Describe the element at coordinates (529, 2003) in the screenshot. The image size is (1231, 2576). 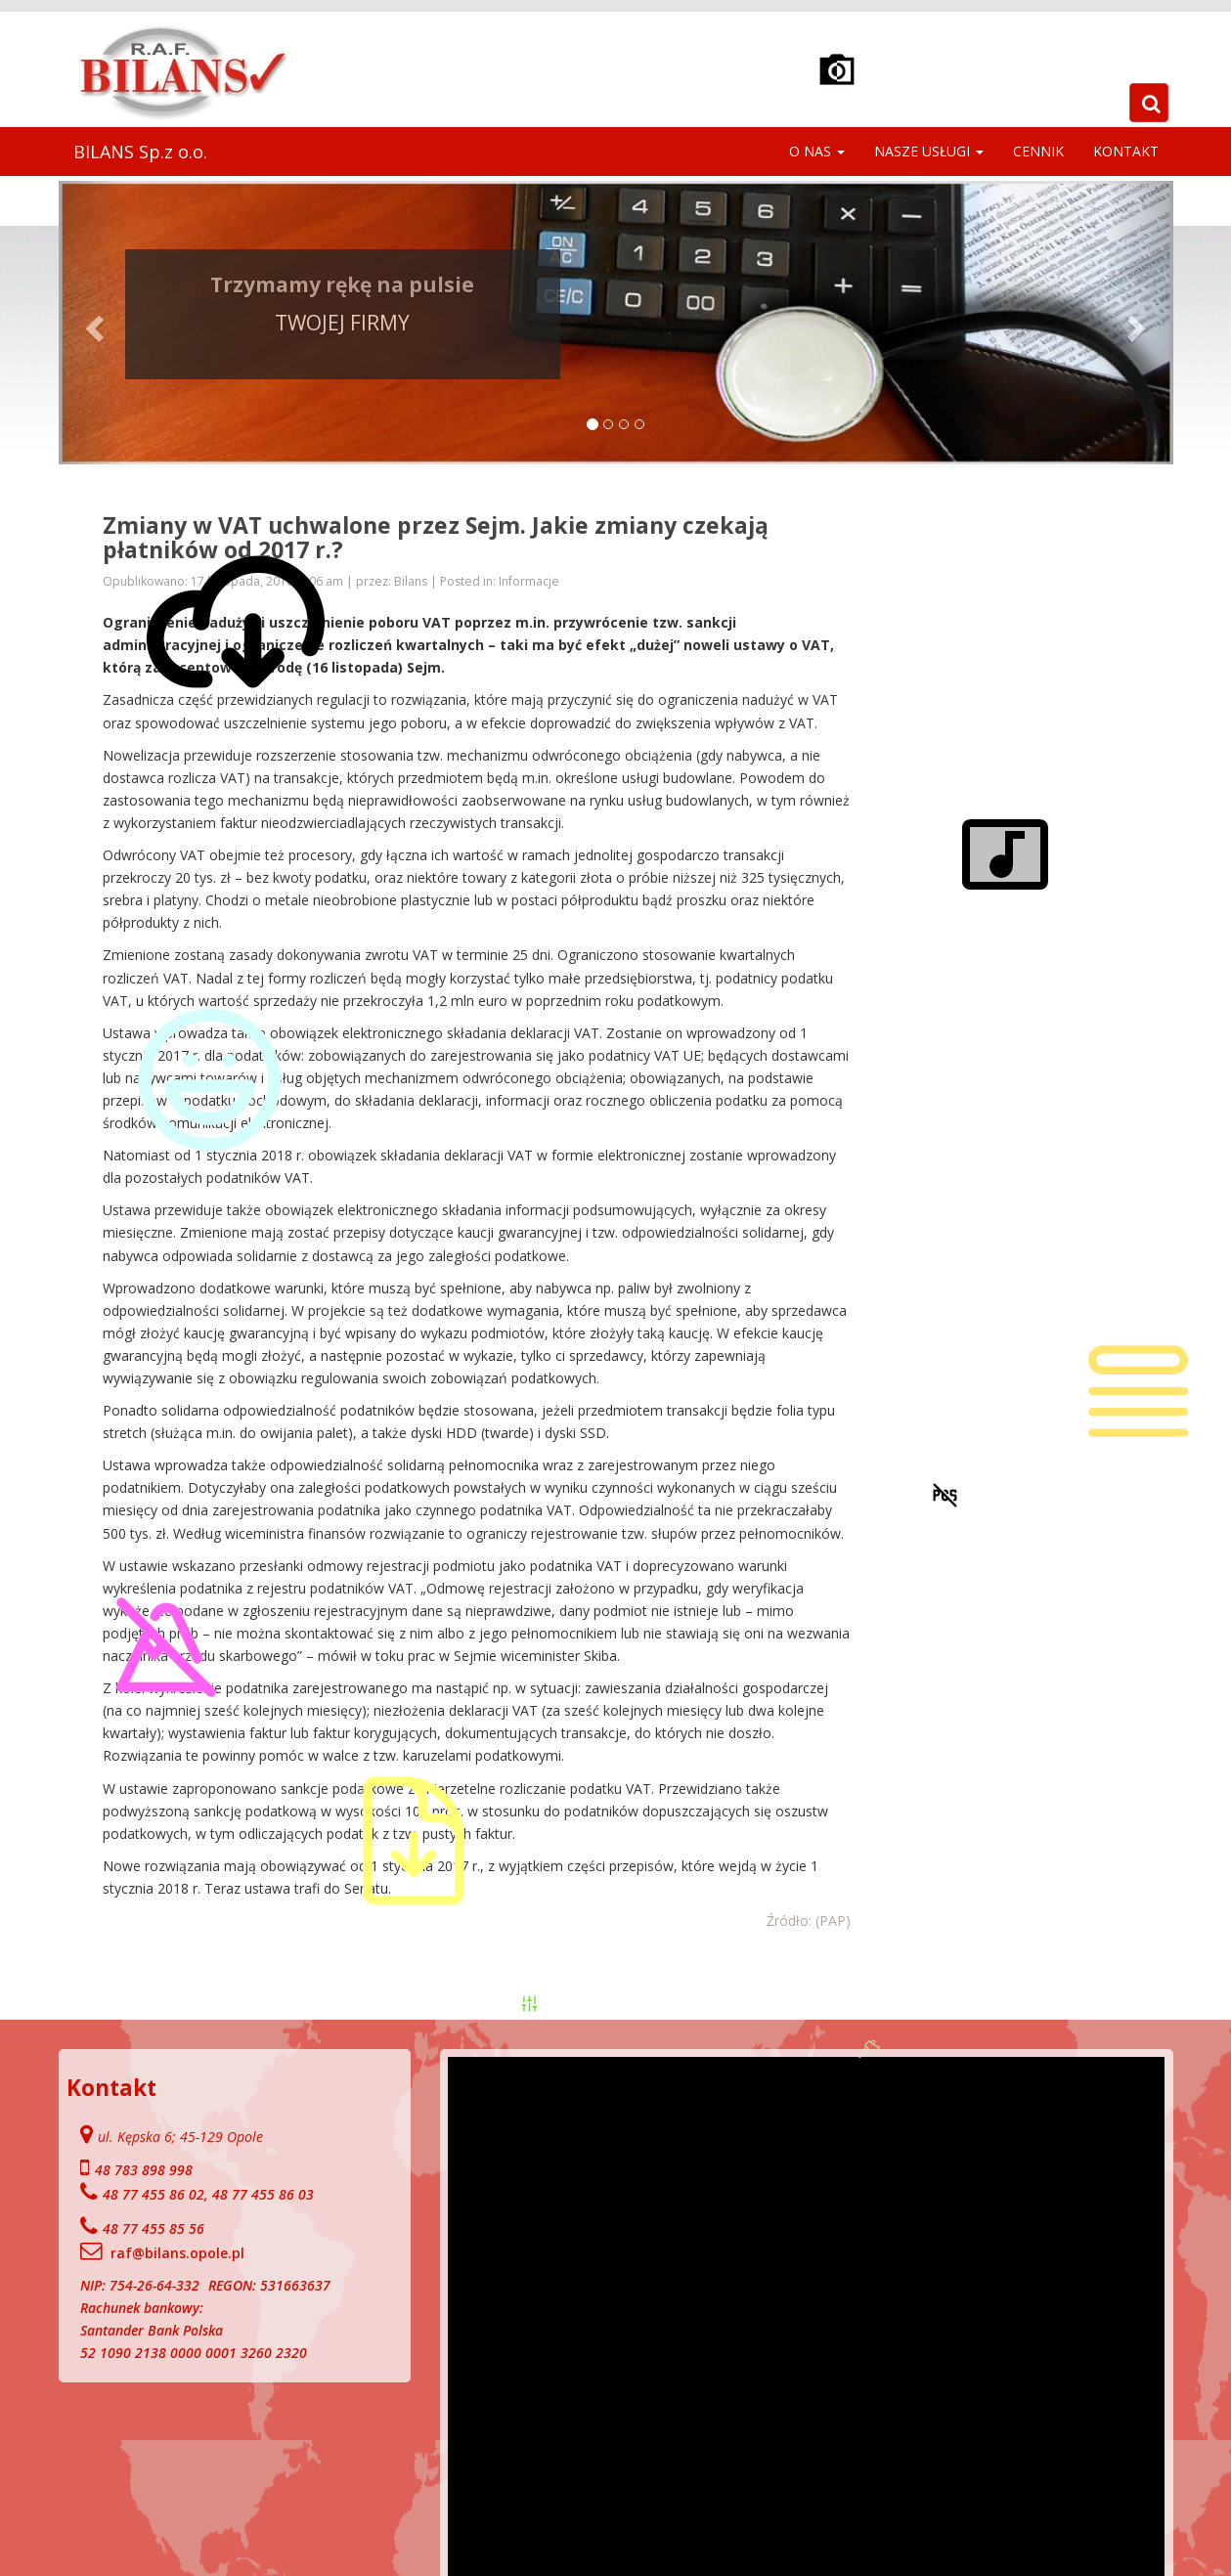
I see `adjust settings or preferences` at that location.